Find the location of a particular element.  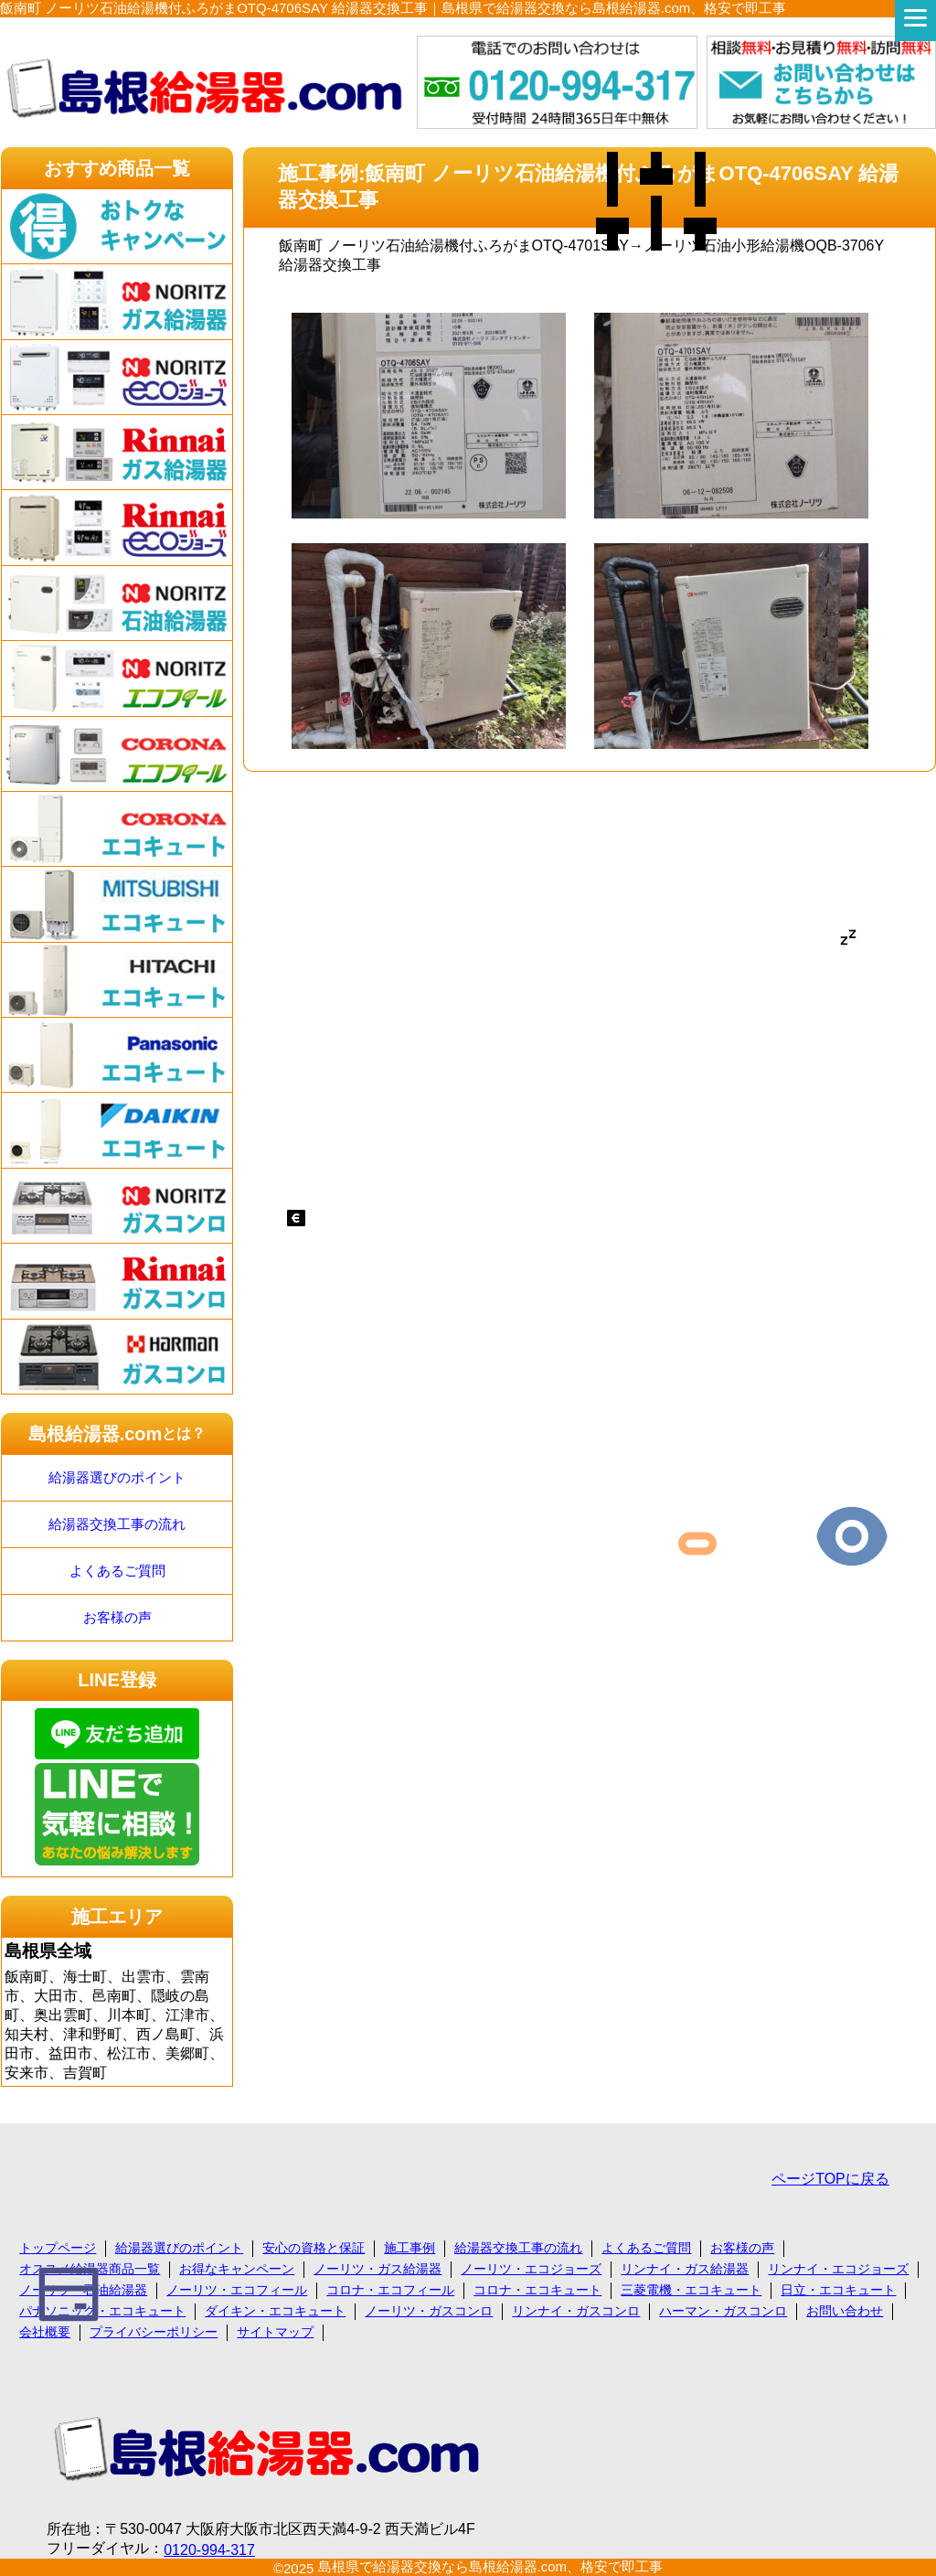

view or preview content is located at coordinates (852, 1536).